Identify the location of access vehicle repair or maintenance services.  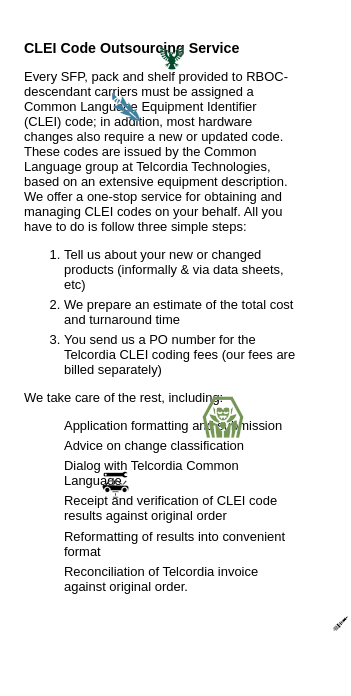
(115, 484).